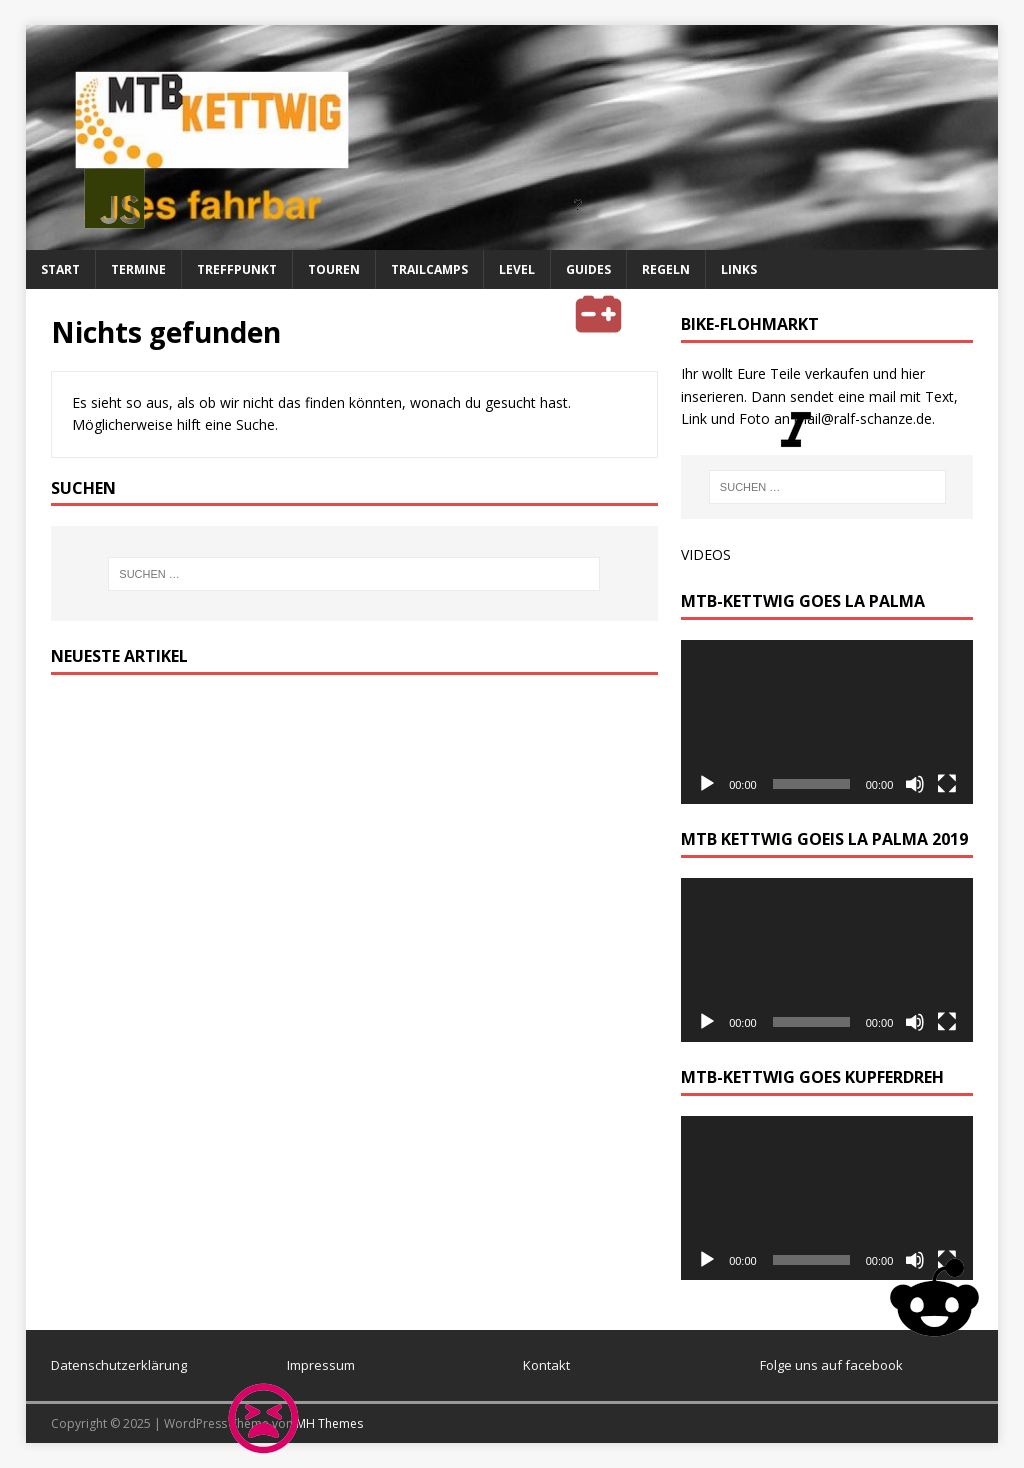 The image size is (1024, 1468). What do you see at coordinates (263, 1418) in the screenshot?
I see `indicates user fatigue or exhaustion status` at bounding box center [263, 1418].